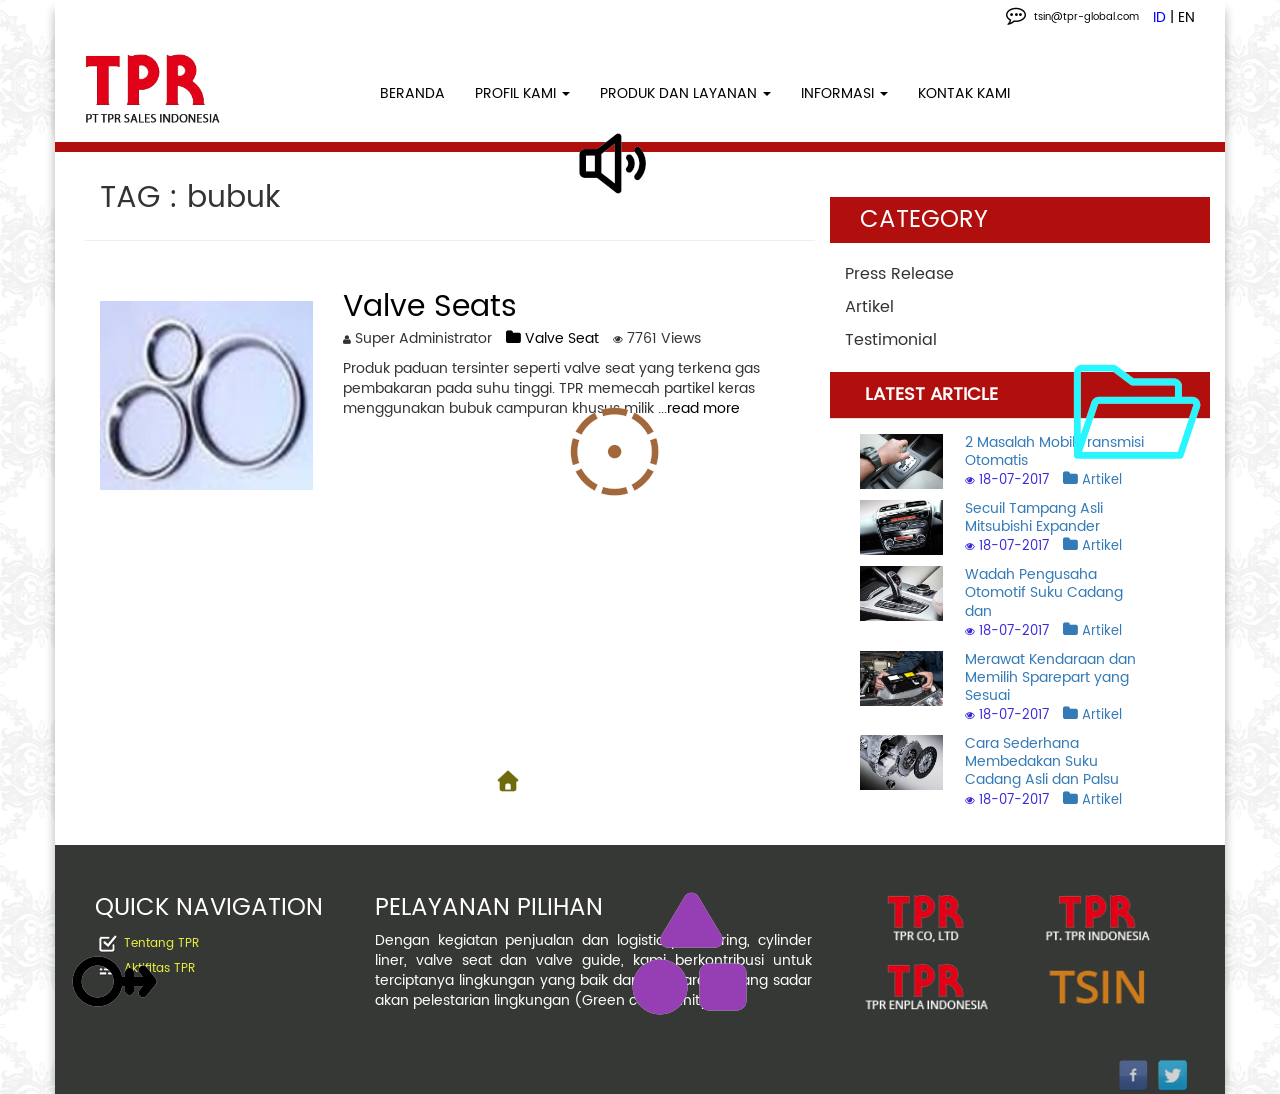 The width and height of the screenshot is (1280, 1094). Describe the element at coordinates (618, 455) in the screenshot. I see `create a new draft issue` at that location.